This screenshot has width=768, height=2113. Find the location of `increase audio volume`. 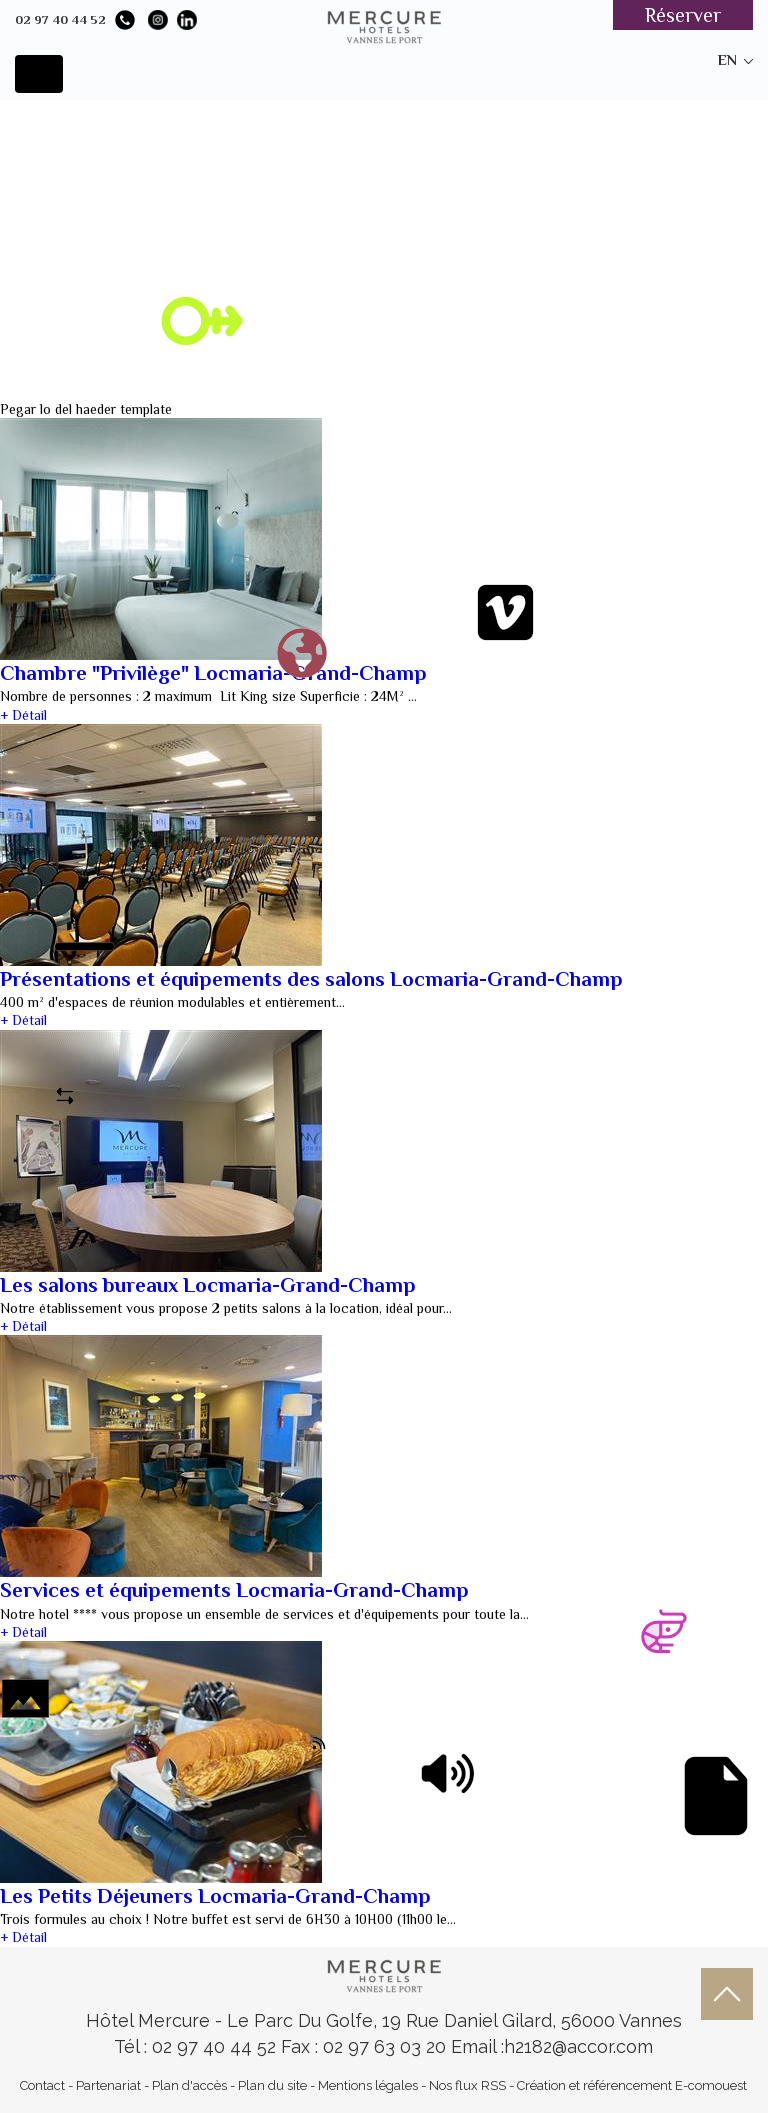

increase audio volume is located at coordinates (446, 1773).